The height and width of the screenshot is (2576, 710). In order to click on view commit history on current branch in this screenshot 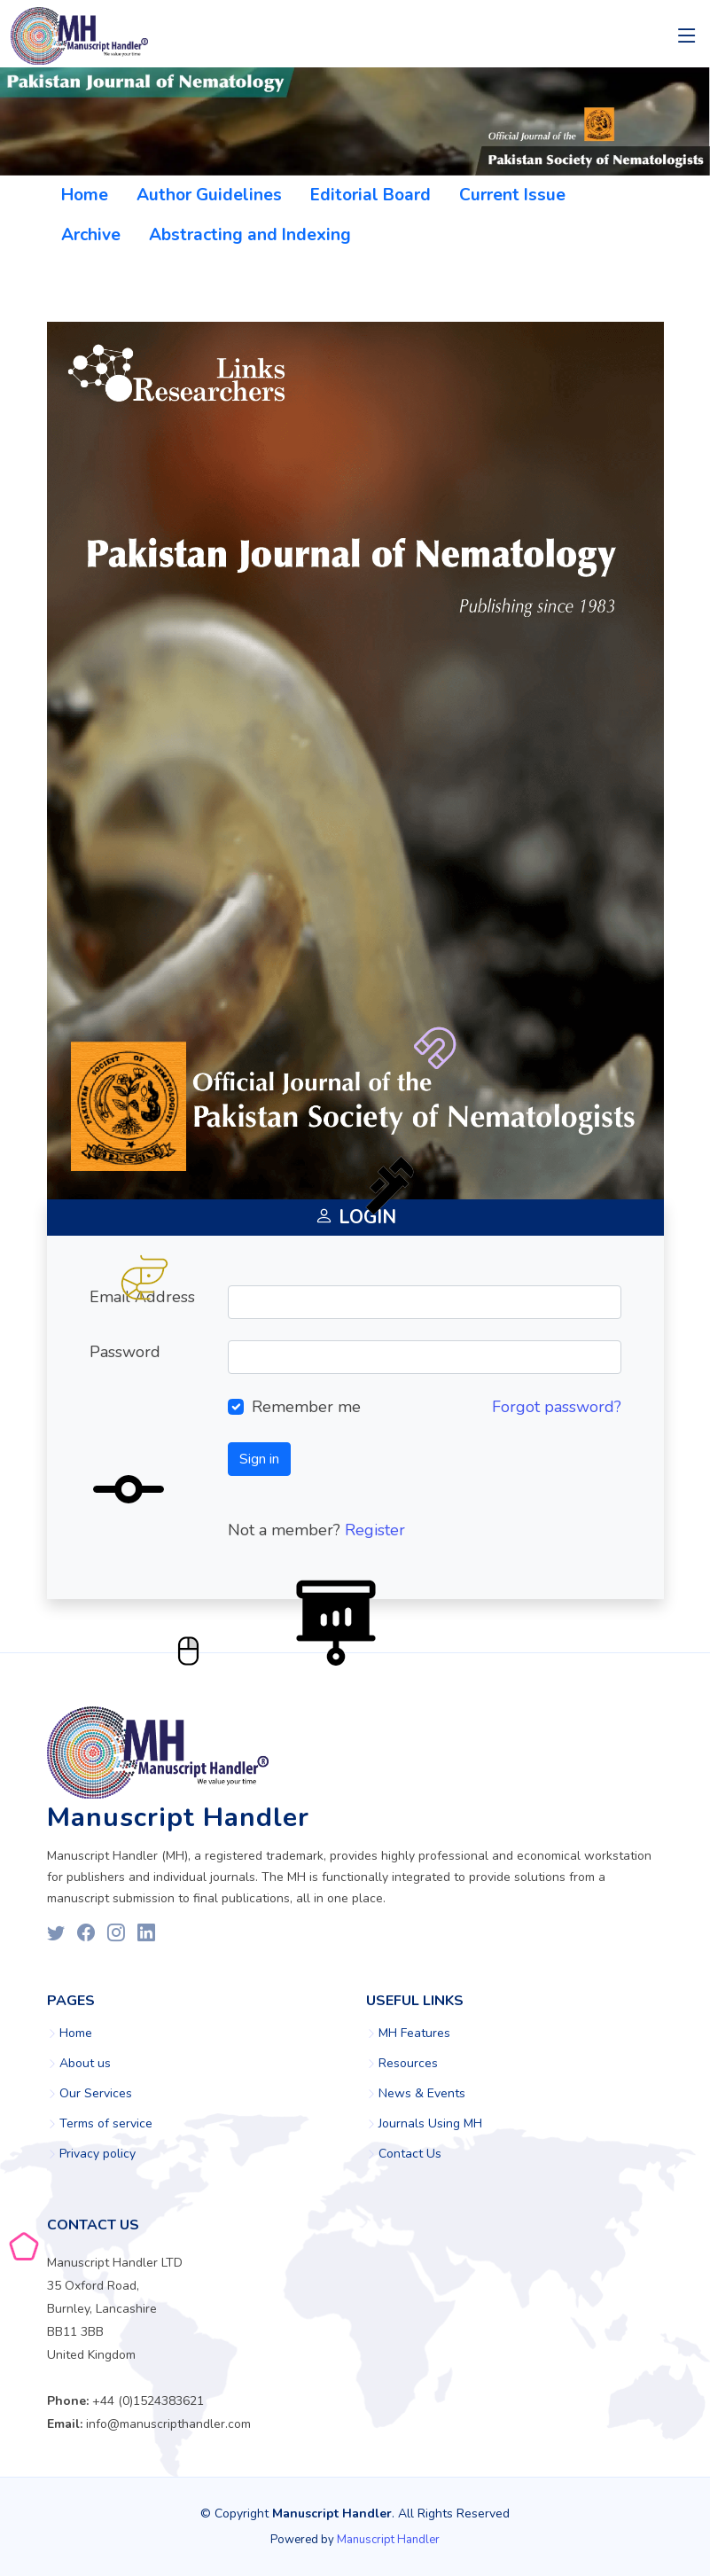, I will do `click(129, 1489)`.